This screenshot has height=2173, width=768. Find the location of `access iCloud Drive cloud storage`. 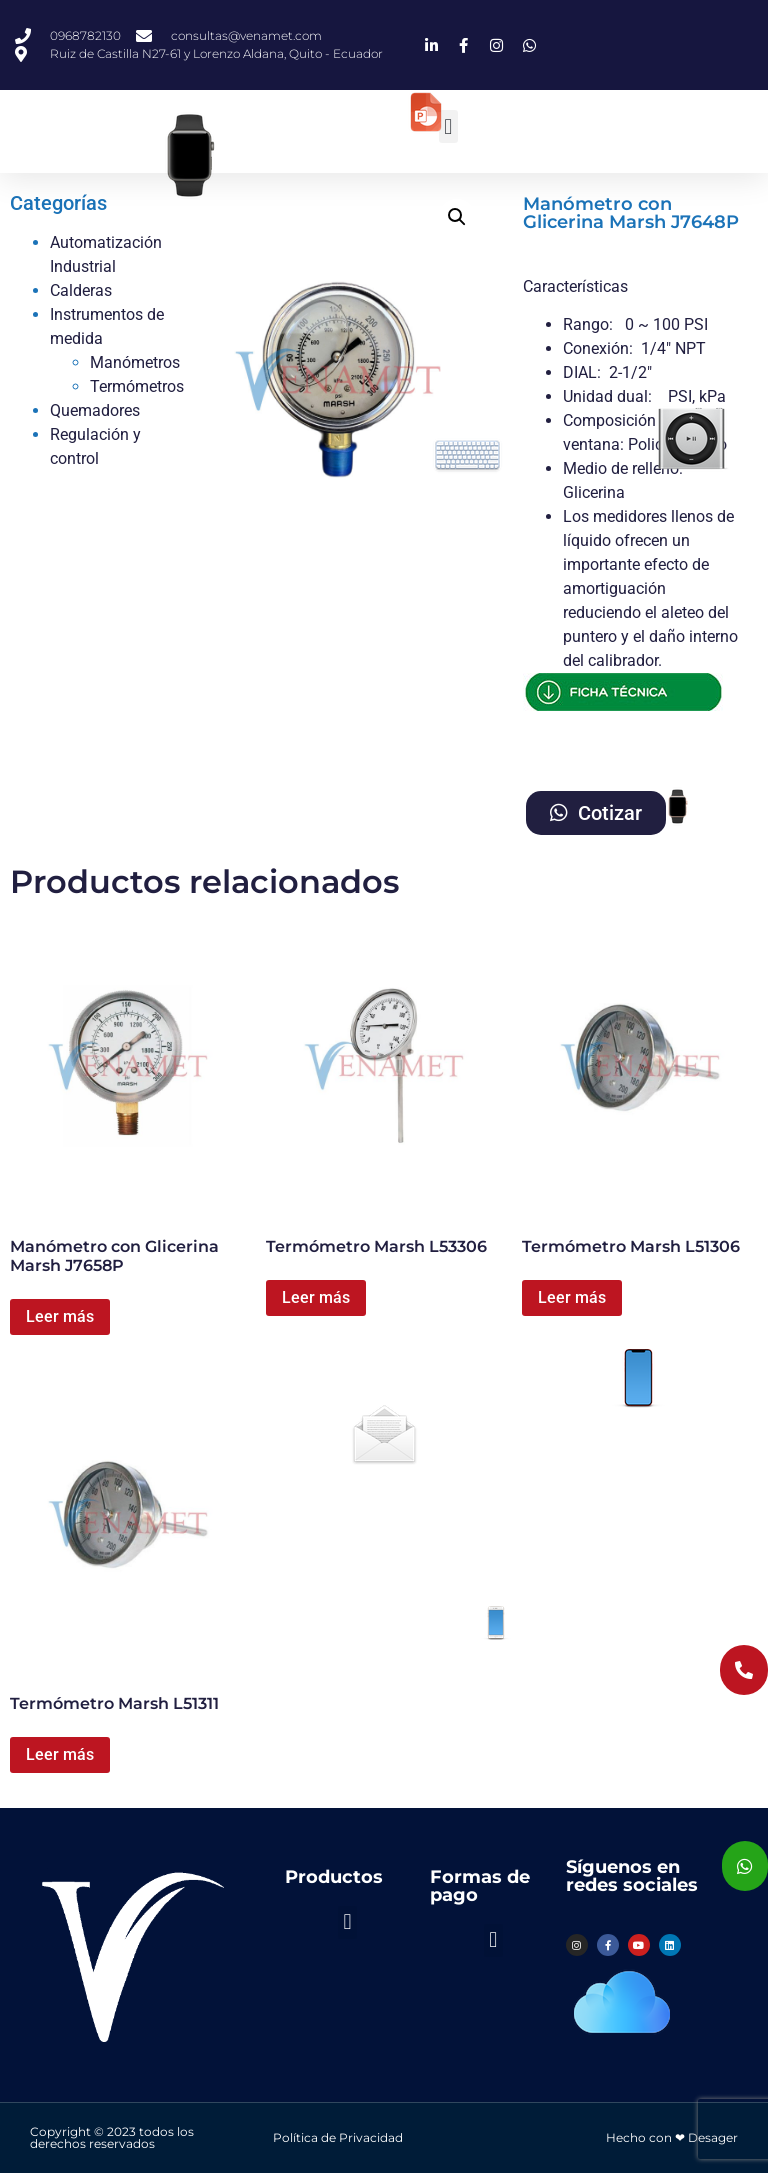

access iCloud Drive cloud storage is located at coordinates (622, 2002).